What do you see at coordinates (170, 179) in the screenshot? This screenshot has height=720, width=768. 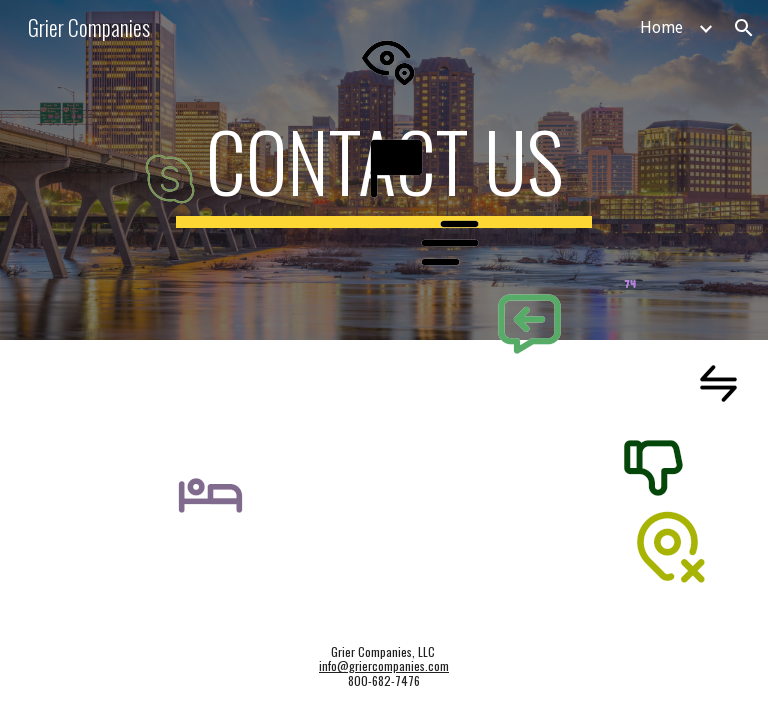 I see `open skype app` at bounding box center [170, 179].